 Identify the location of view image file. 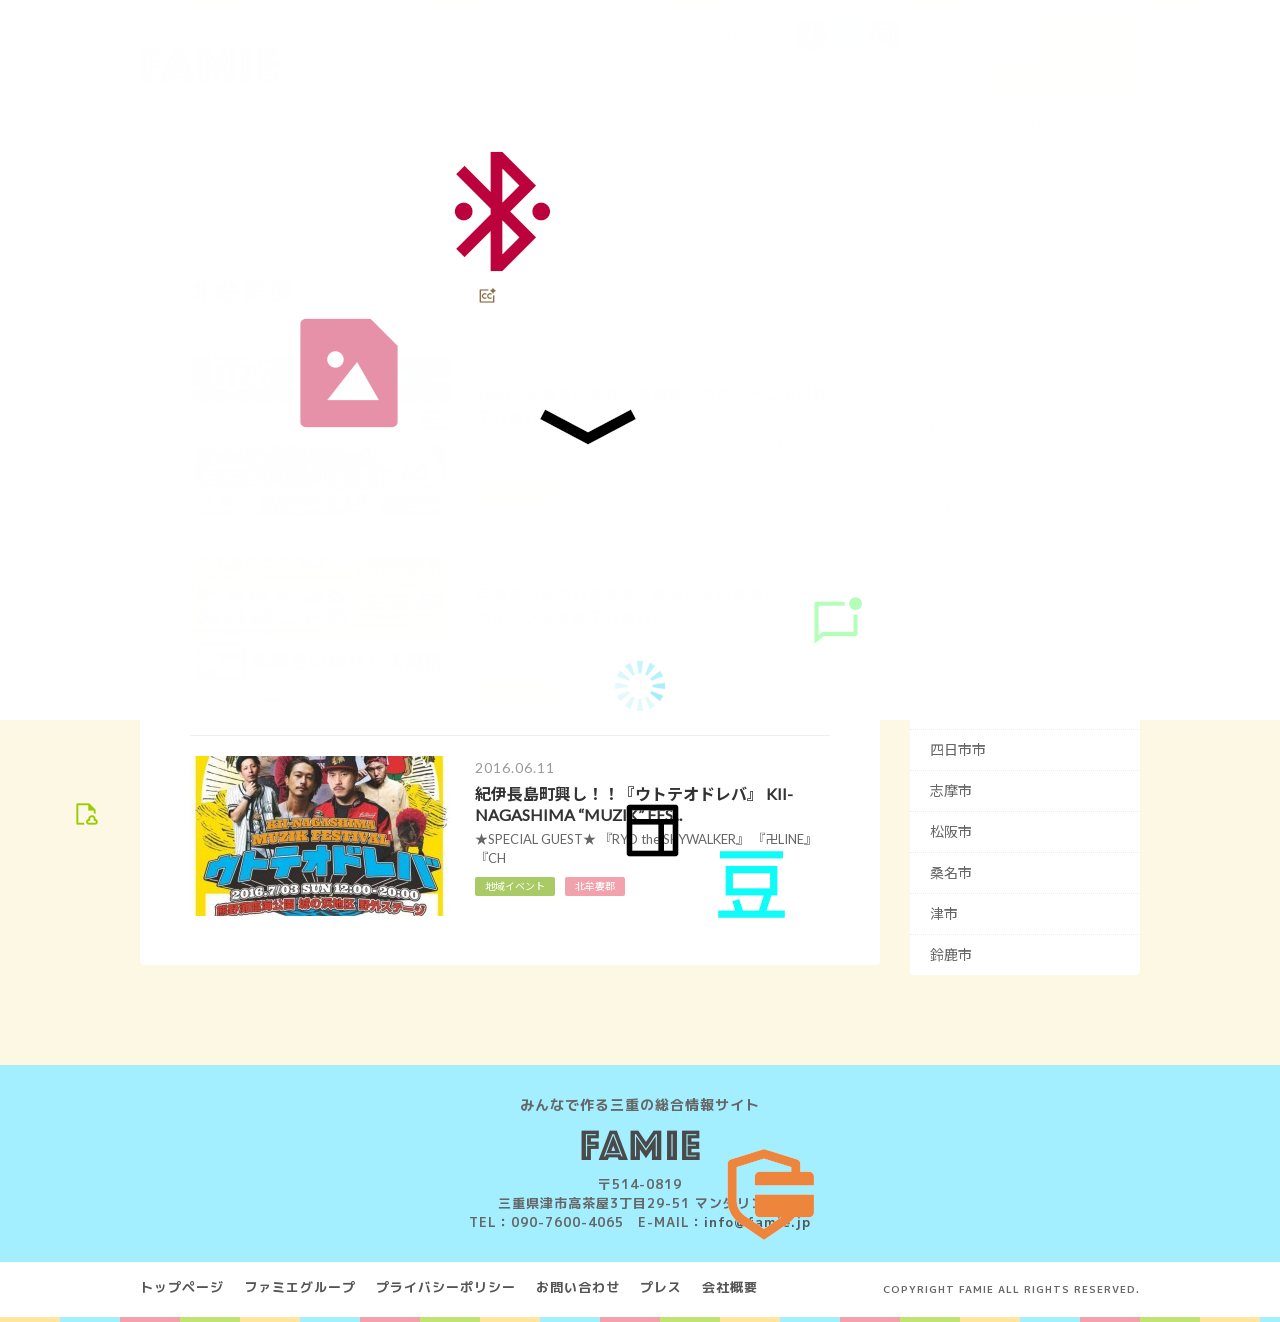
(349, 373).